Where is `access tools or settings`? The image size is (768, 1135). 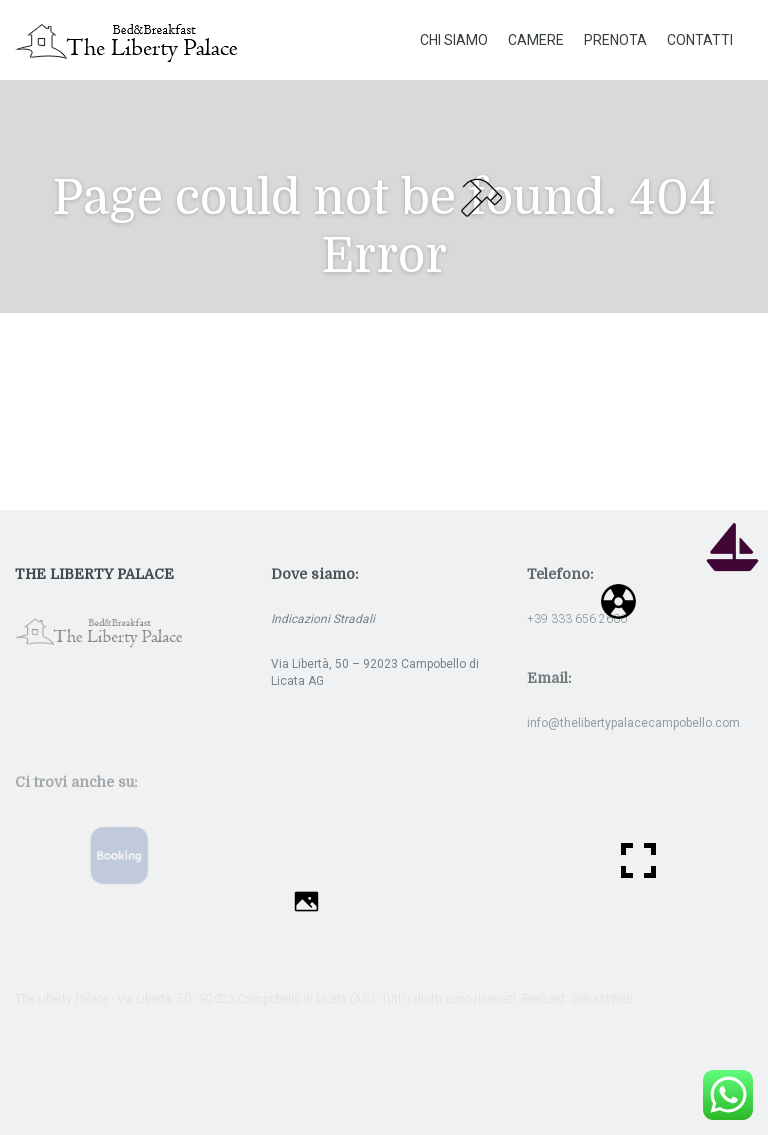
access tools or settings is located at coordinates (479, 198).